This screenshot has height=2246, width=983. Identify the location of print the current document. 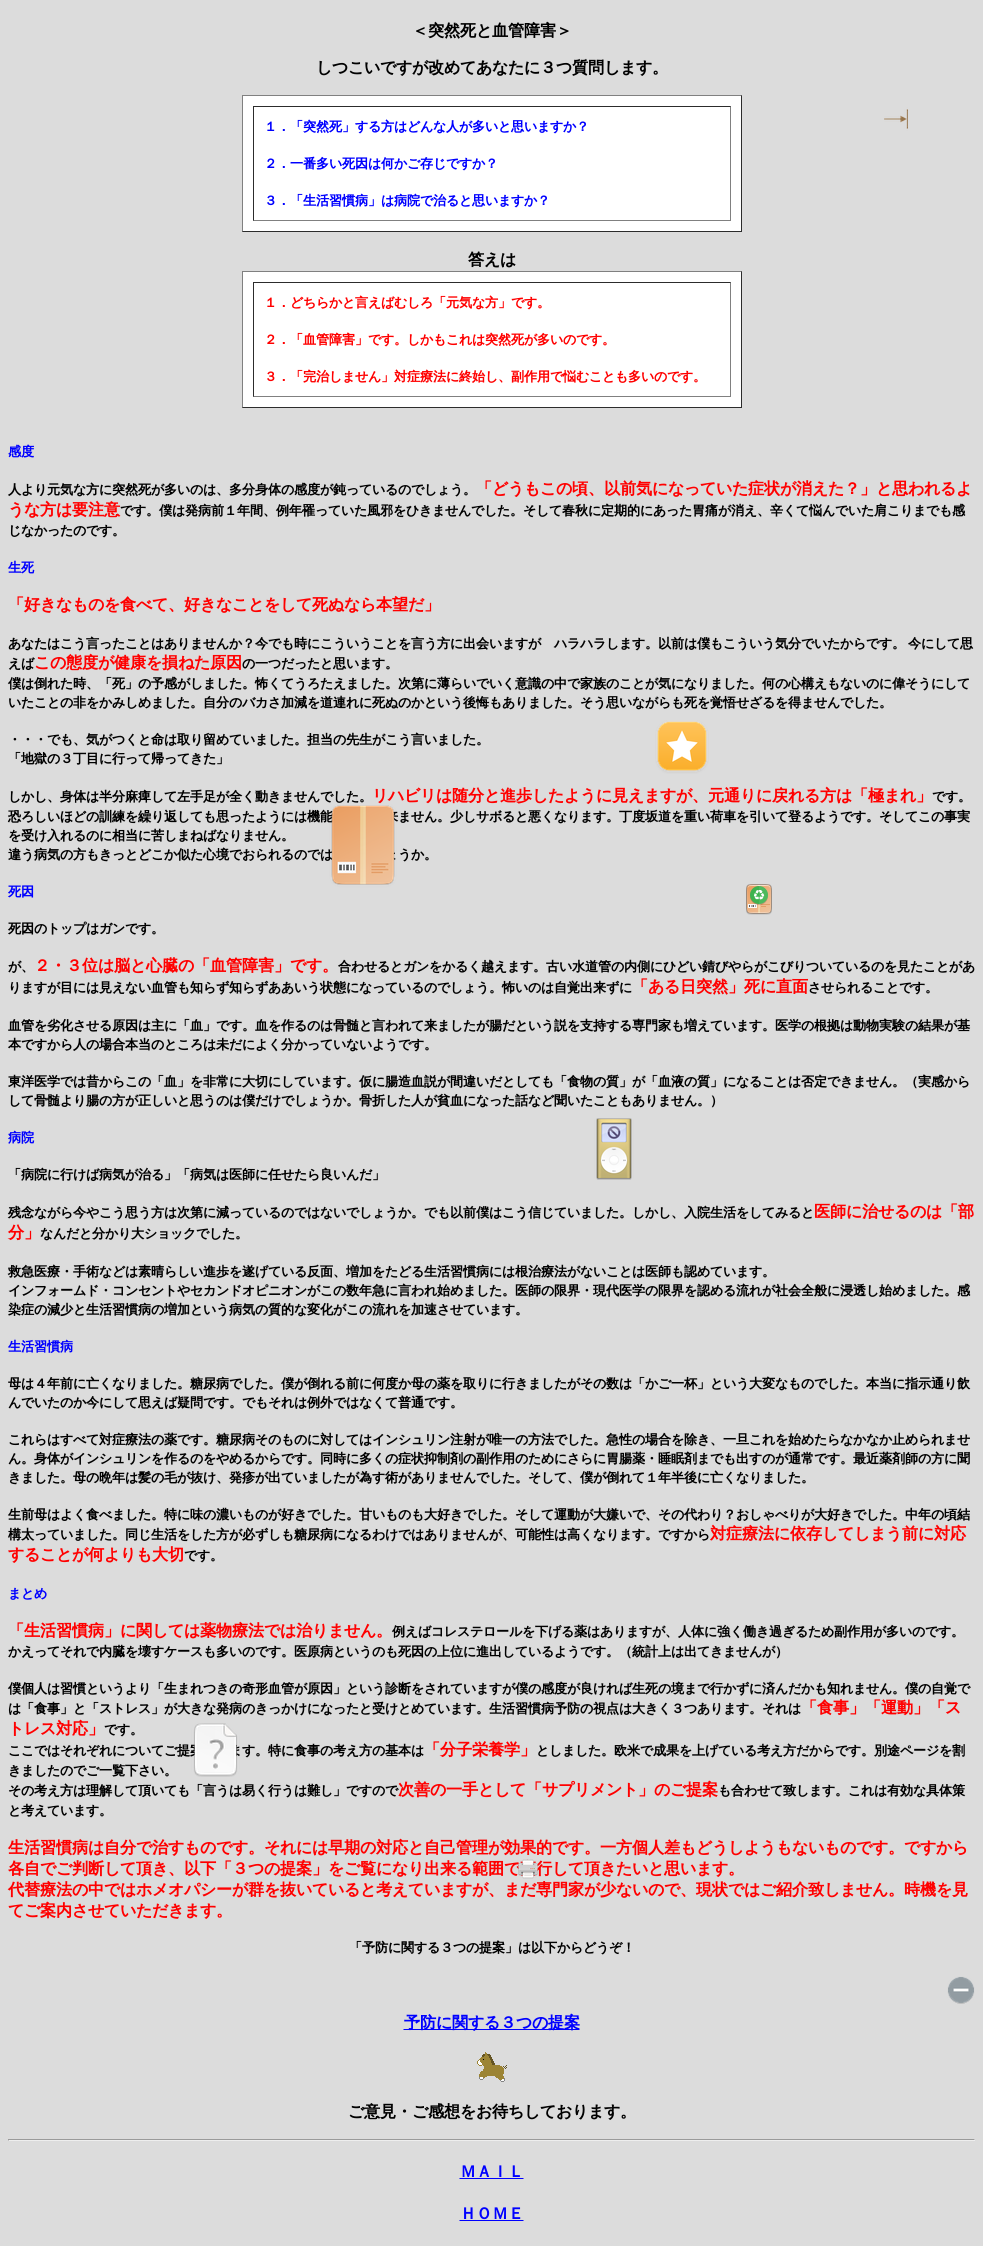
(528, 1869).